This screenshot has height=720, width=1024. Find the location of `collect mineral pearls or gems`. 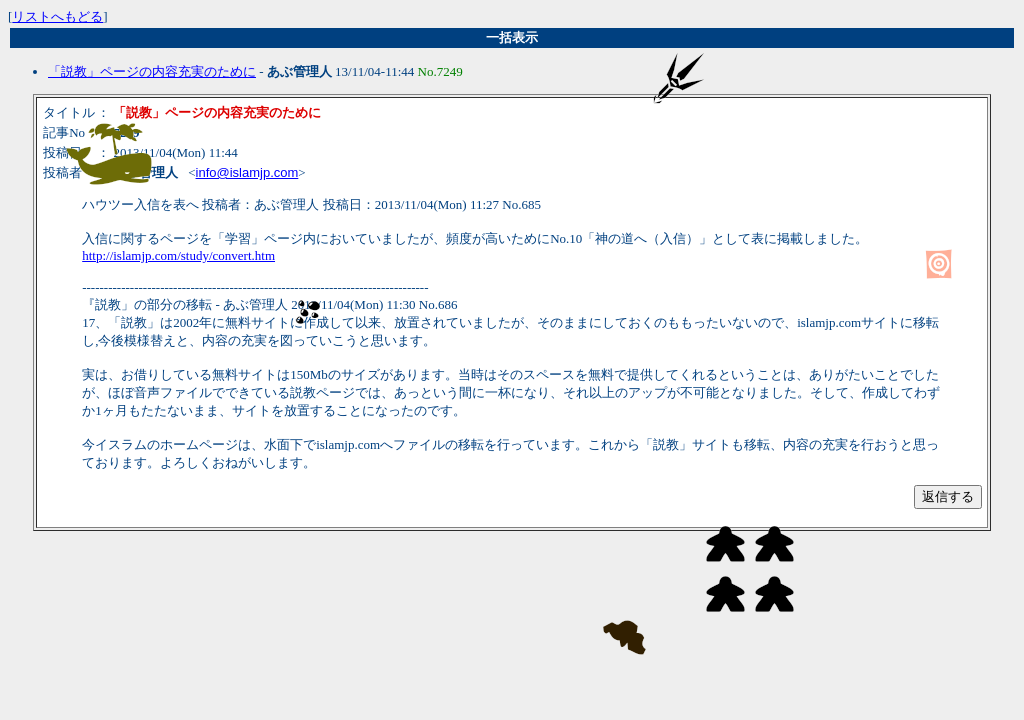

collect mineral pearls or gems is located at coordinates (308, 312).